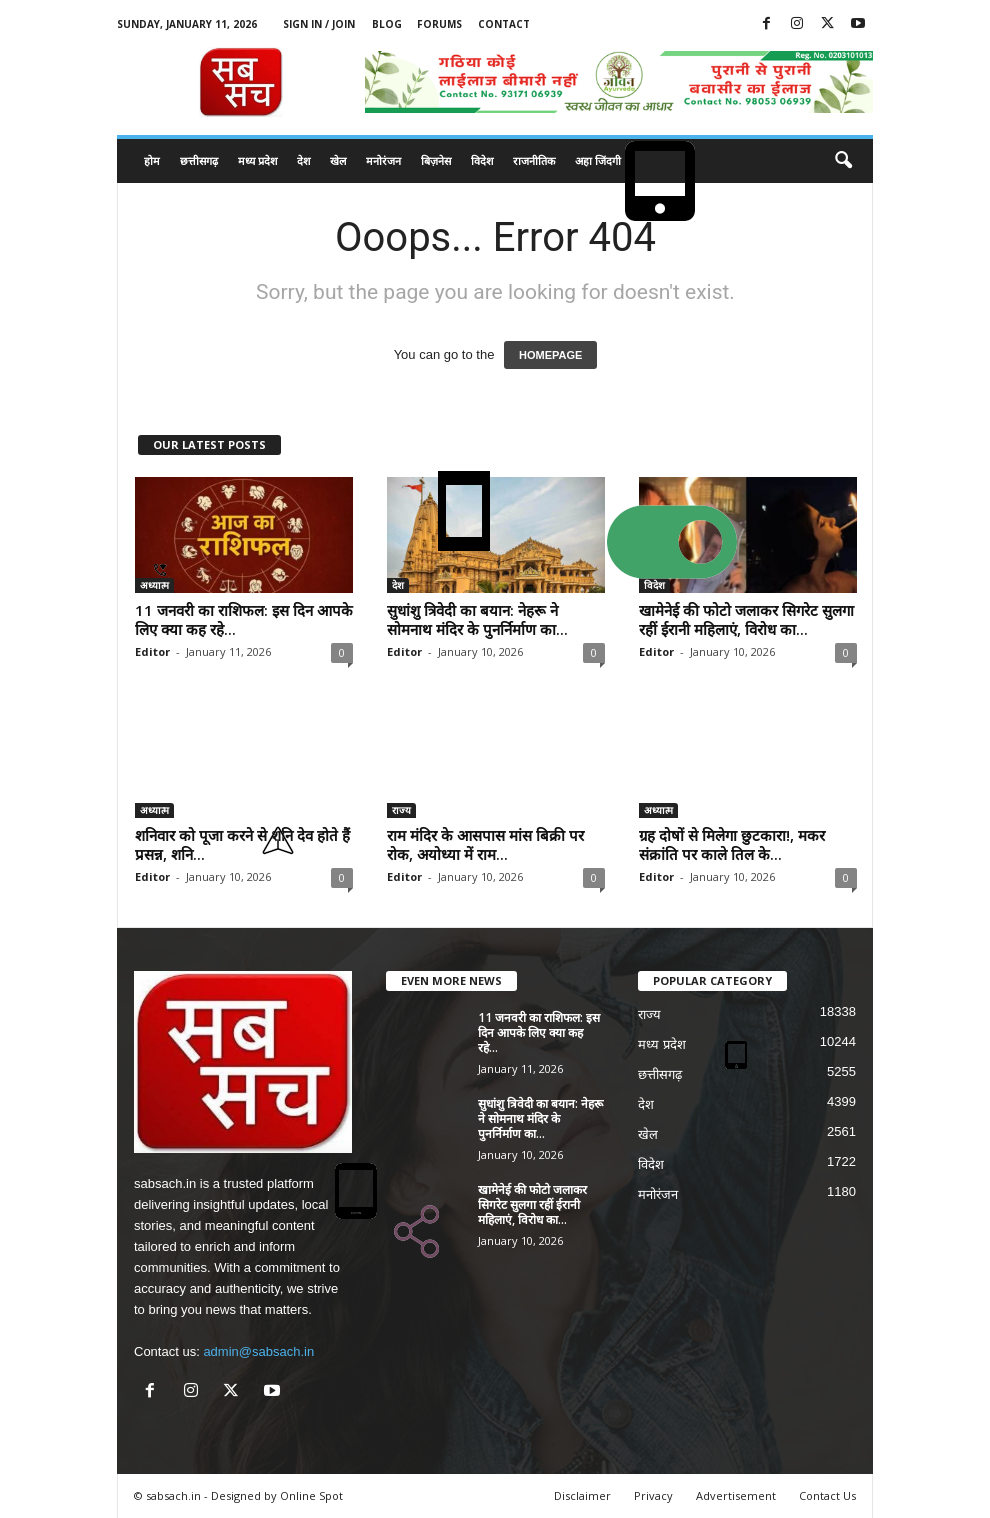 The height and width of the screenshot is (1518, 990). I want to click on switch to tablet view or mode, so click(356, 1191).